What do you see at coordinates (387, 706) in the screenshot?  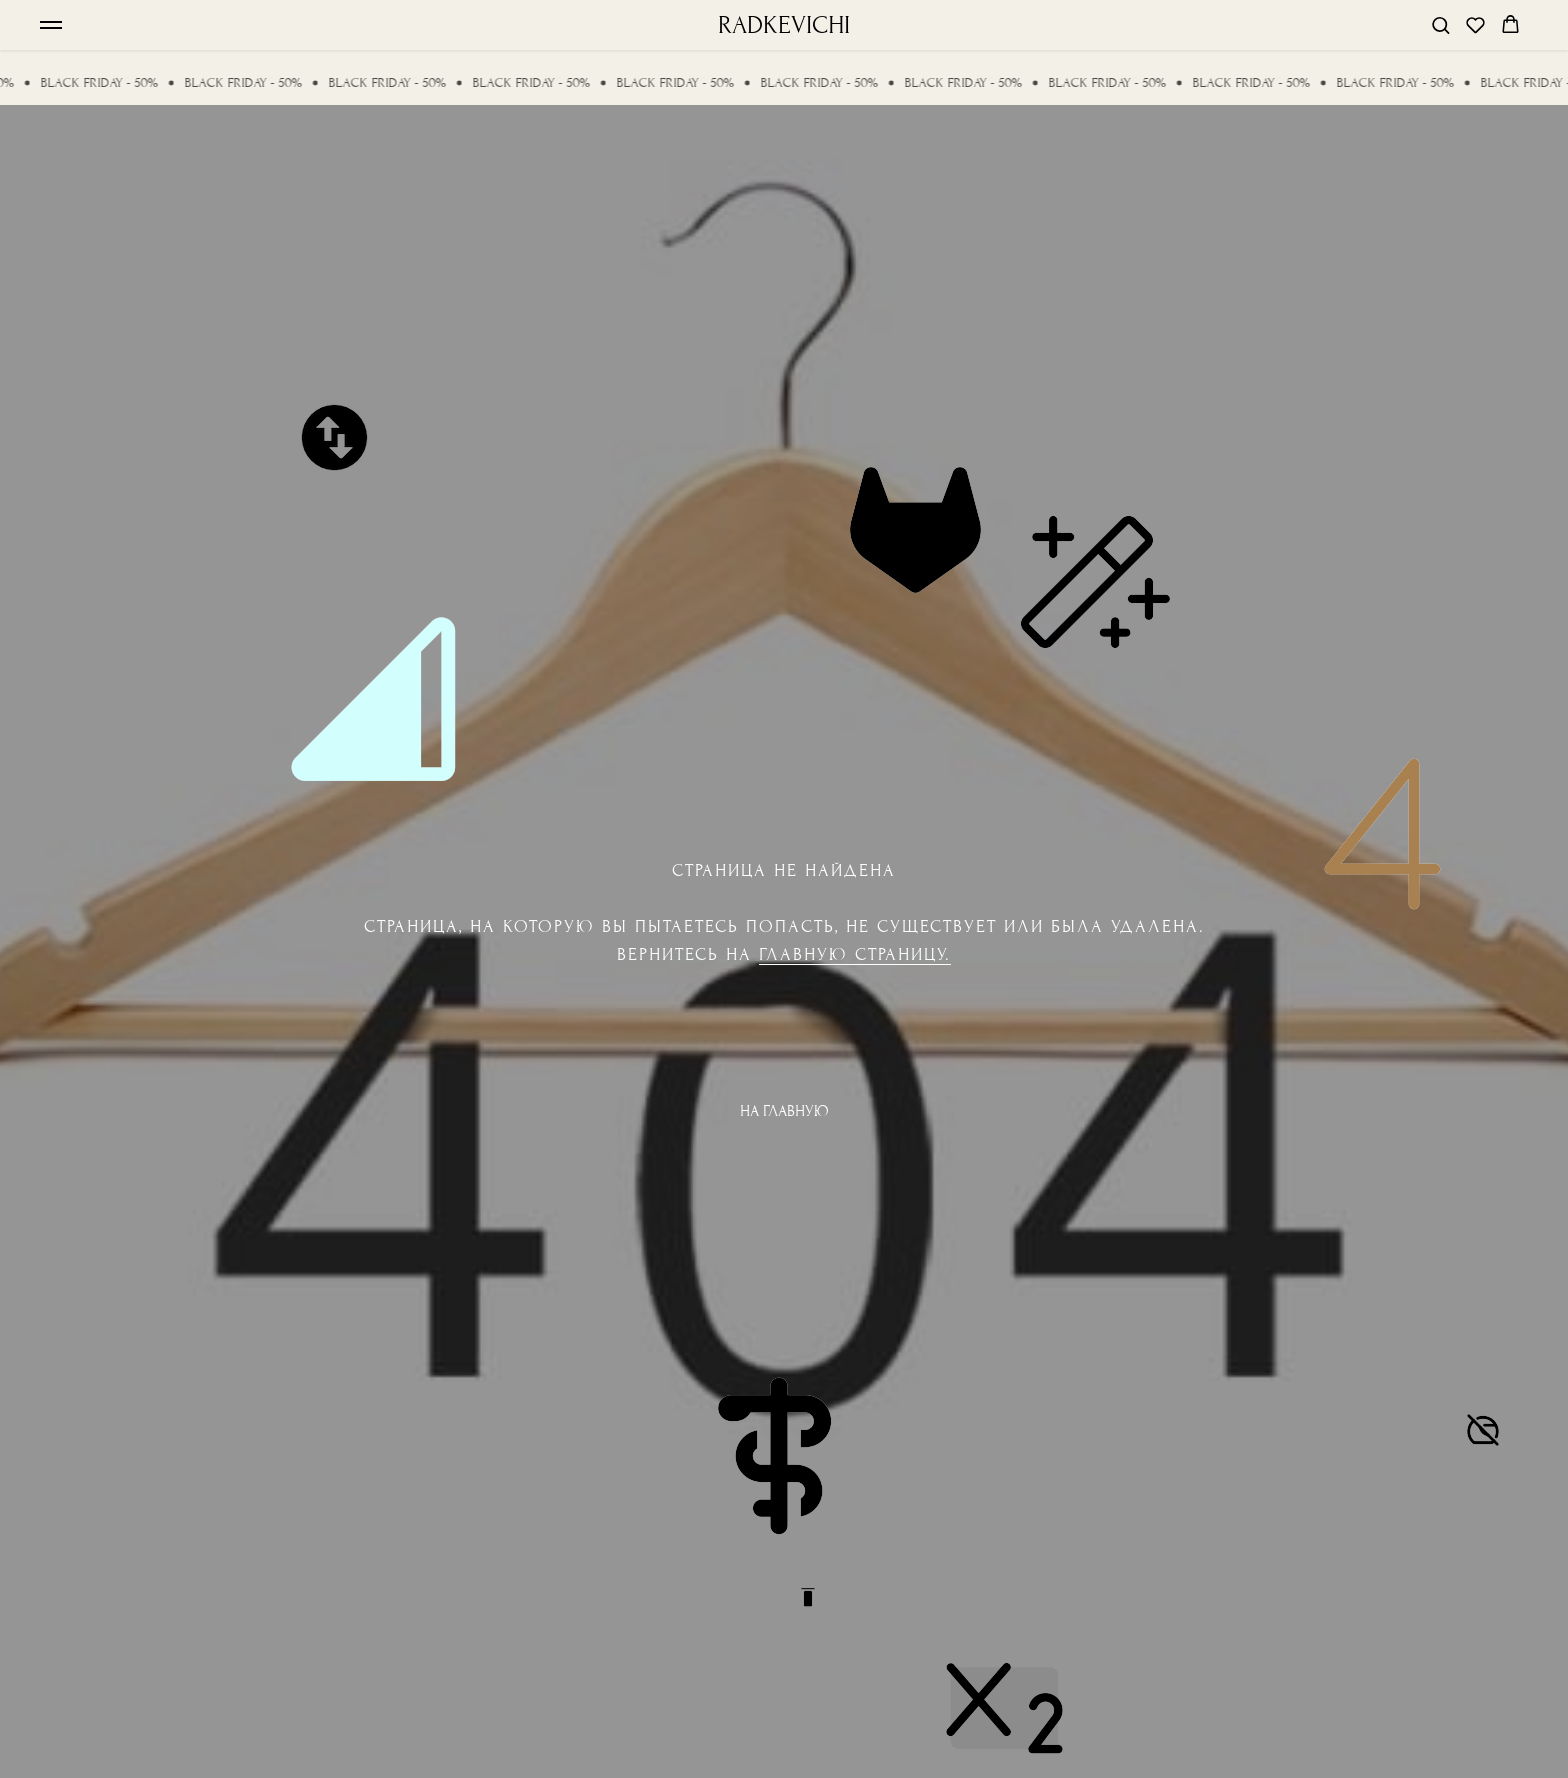 I see `indicates strong cellular network signal` at bounding box center [387, 706].